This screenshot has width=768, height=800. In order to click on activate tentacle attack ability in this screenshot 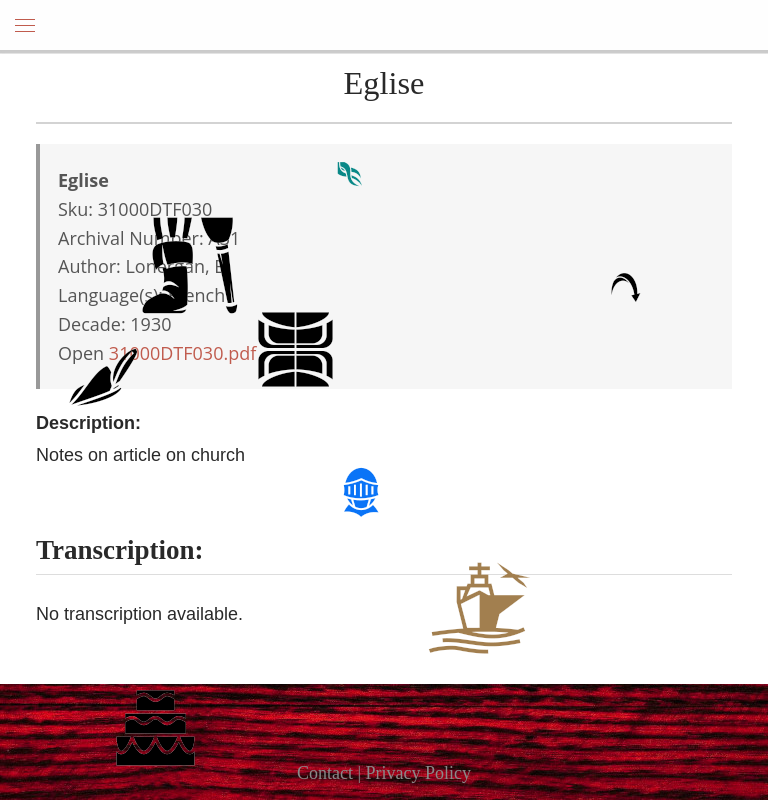, I will do `click(350, 174)`.